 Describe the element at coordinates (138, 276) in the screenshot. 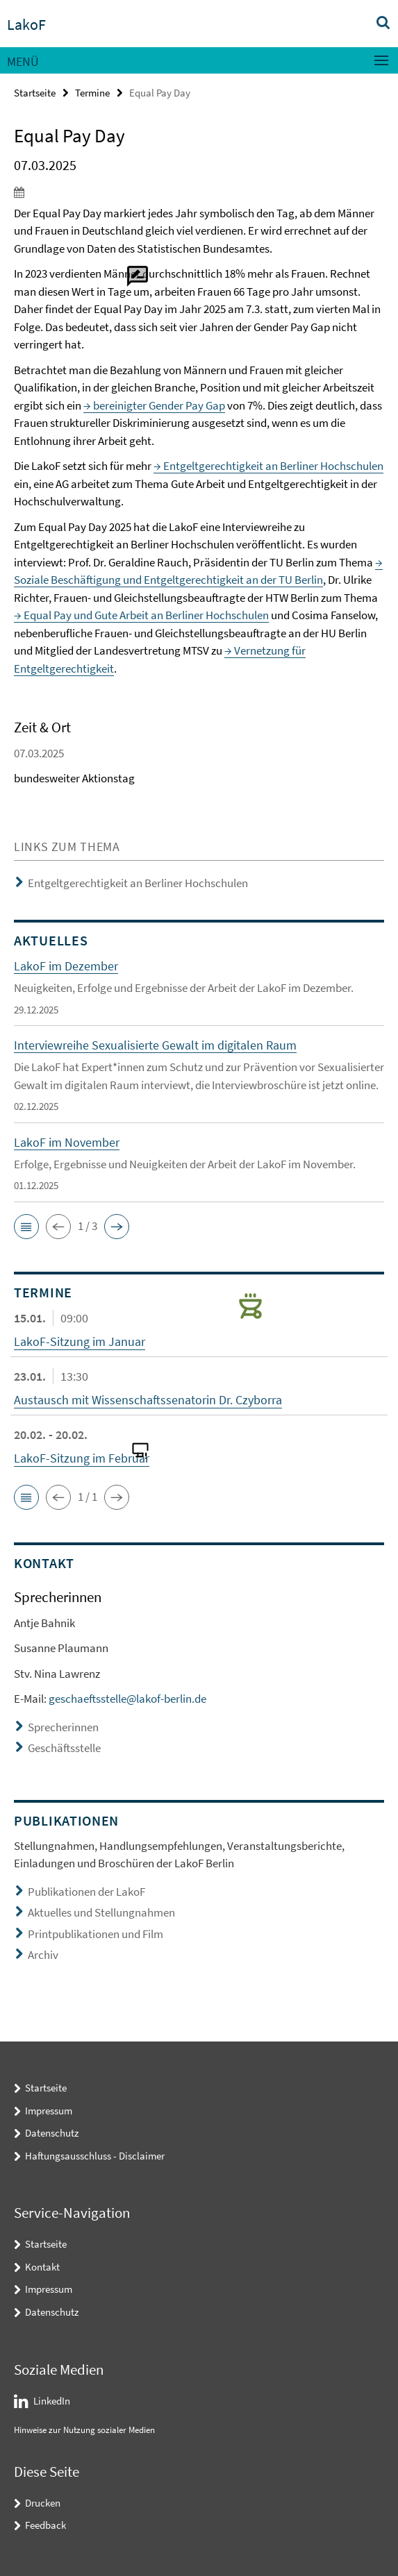

I see `write a review or feedback` at that location.